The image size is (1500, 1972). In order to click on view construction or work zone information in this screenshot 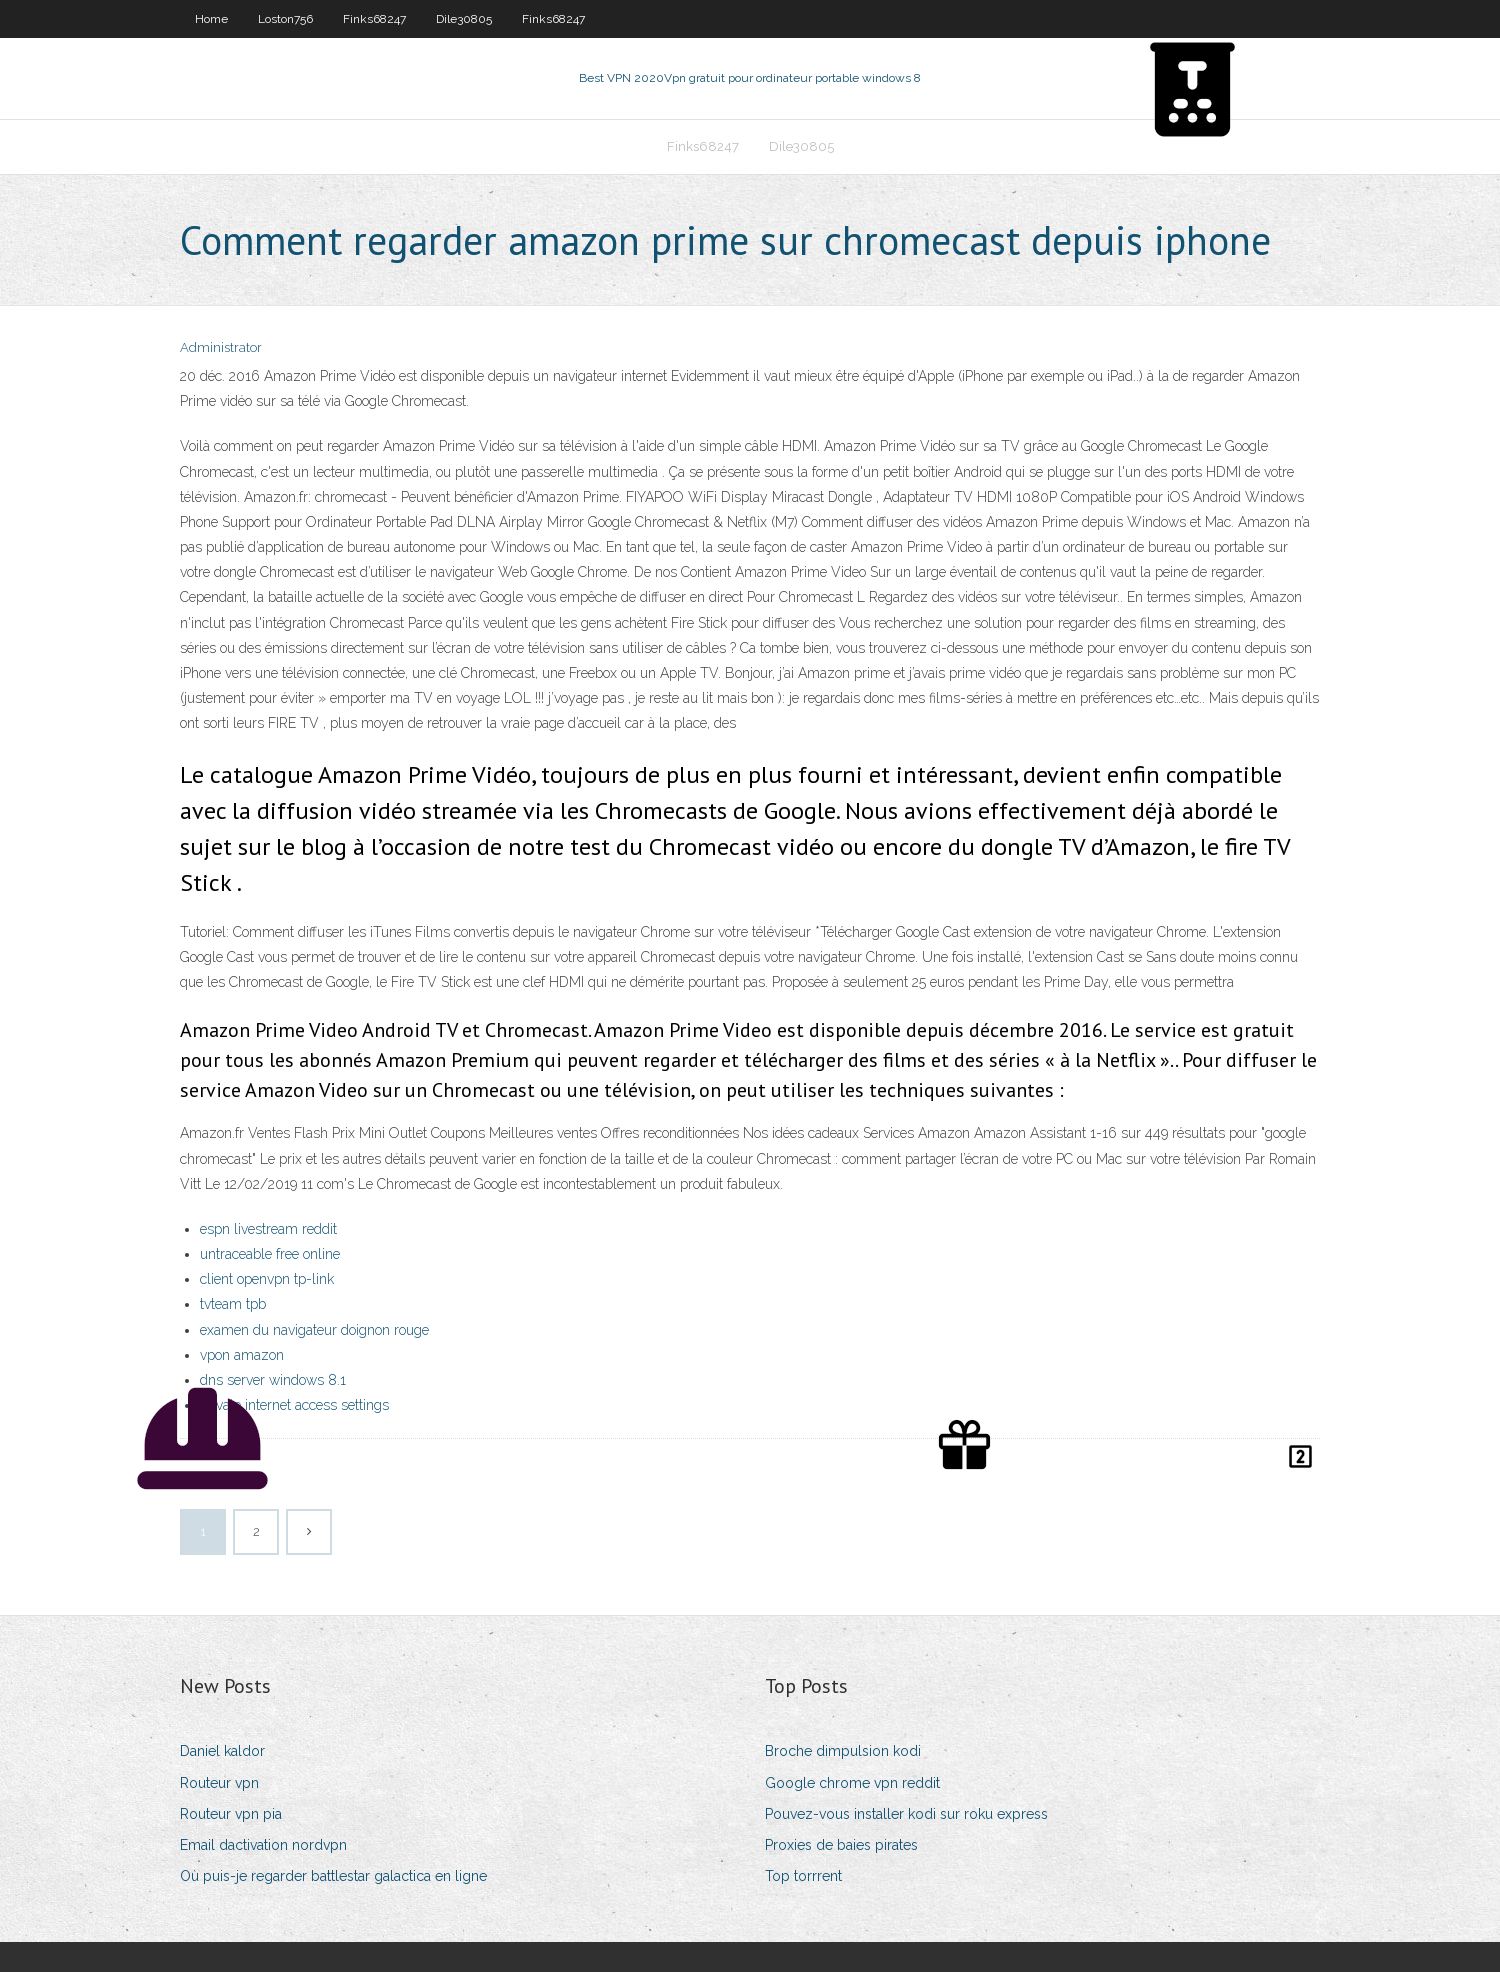, I will do `click(202, 1438)`.